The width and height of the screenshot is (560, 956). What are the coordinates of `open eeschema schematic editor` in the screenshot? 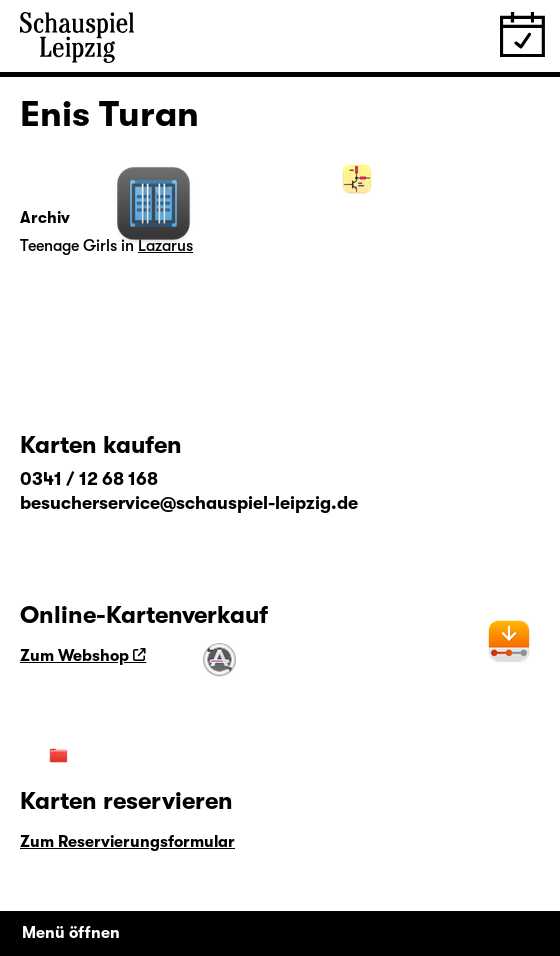 It's located at (357, 179).